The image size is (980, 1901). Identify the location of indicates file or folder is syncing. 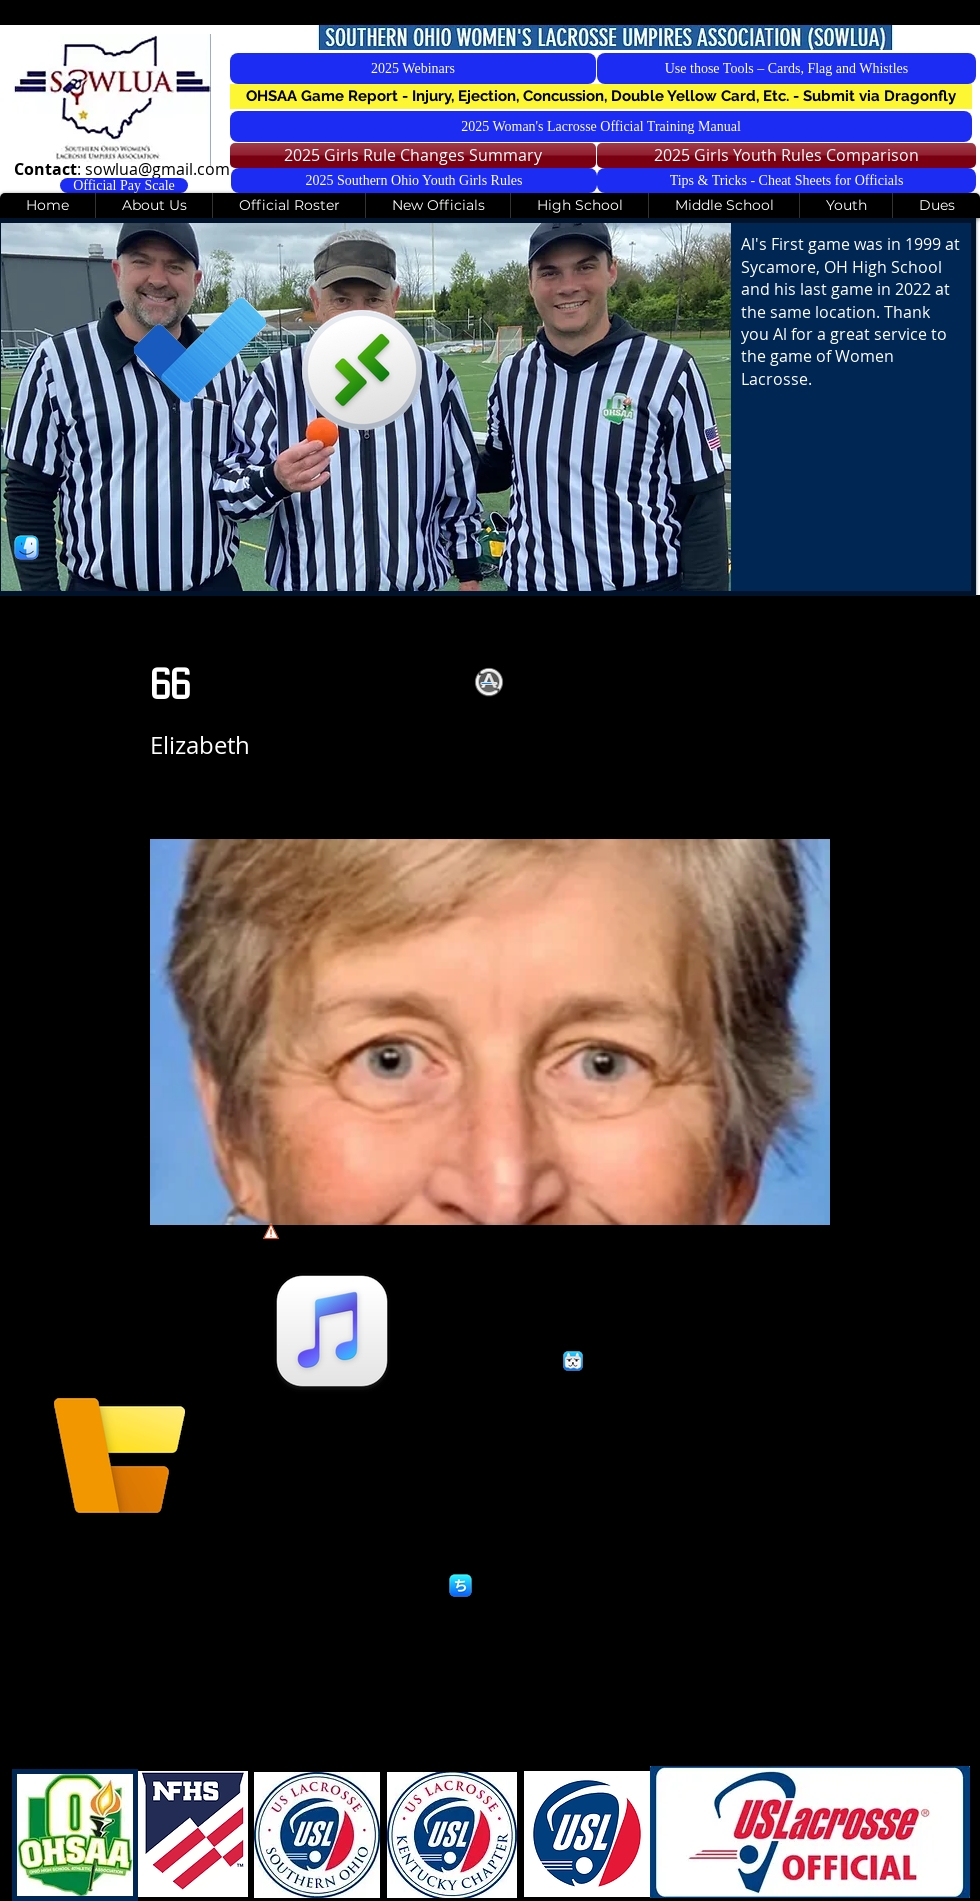
(362, 370).